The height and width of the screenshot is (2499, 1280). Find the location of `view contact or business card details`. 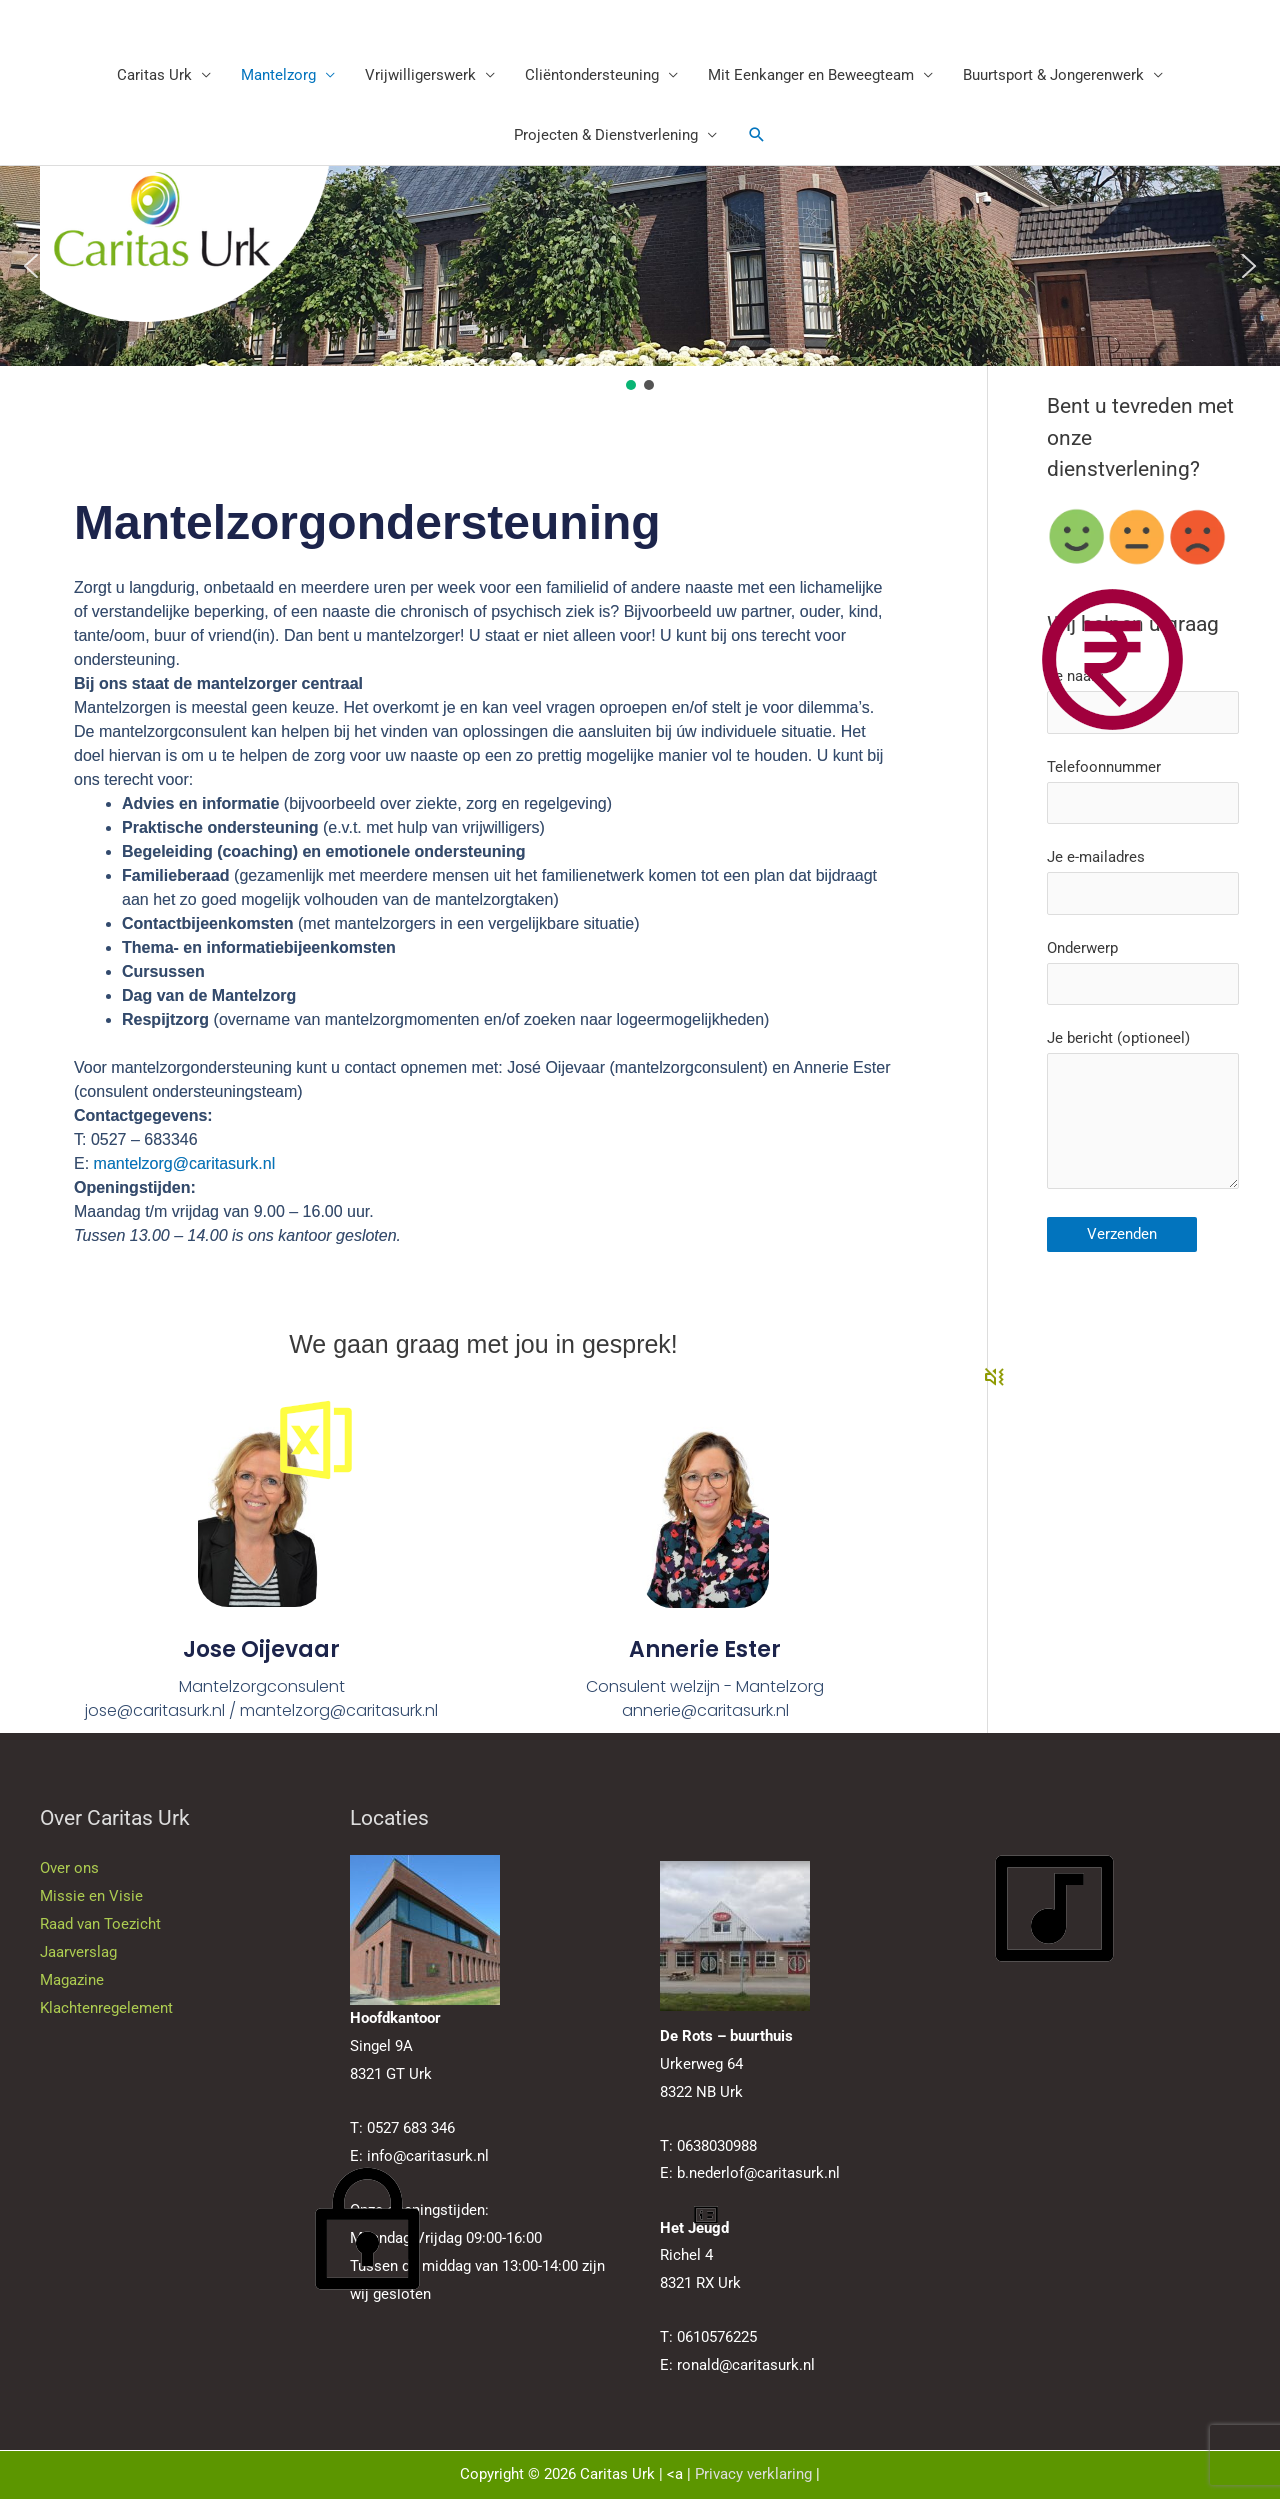

view contact or business card details is located at coordinates (706, 2215).